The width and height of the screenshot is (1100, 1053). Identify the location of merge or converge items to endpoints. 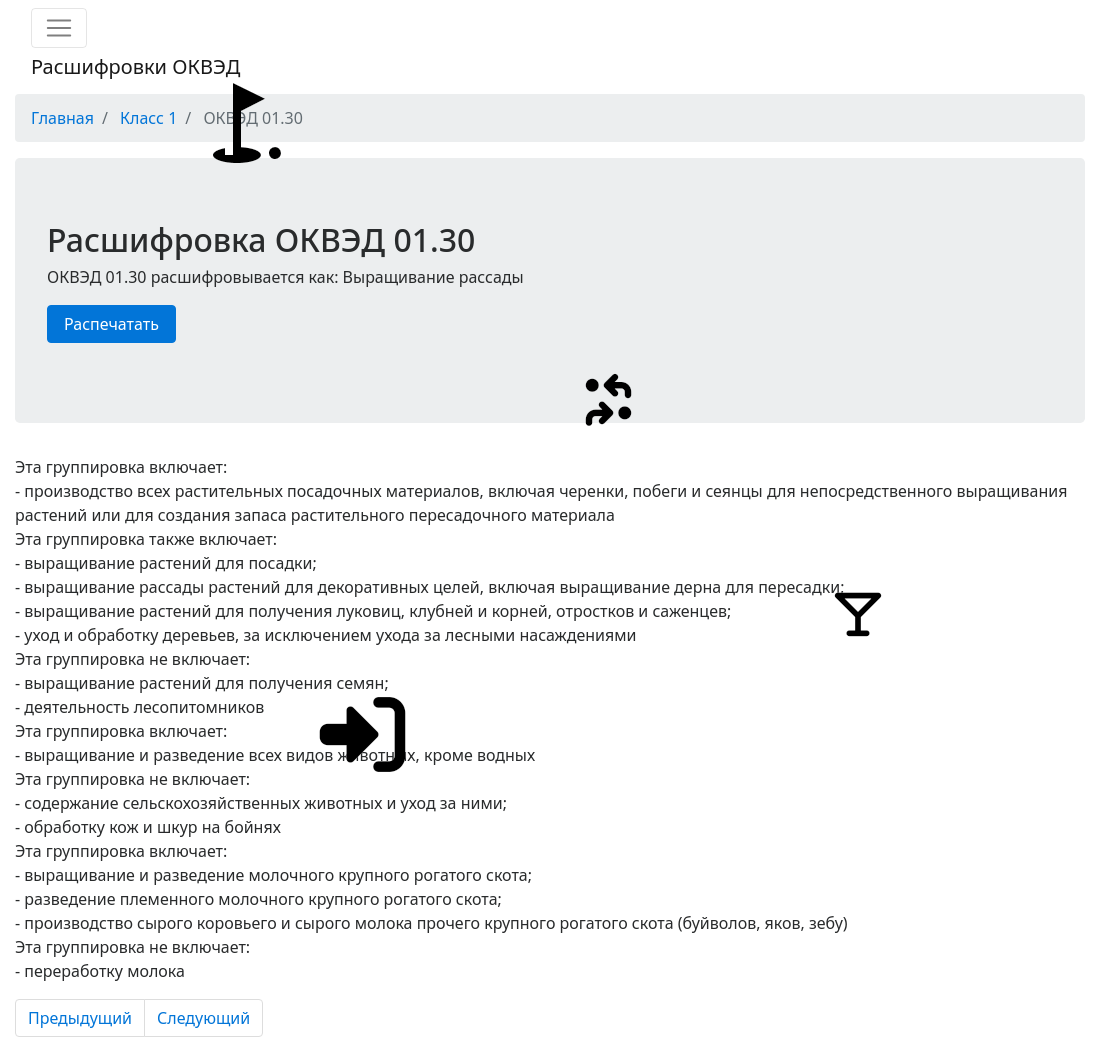
(608, 401).